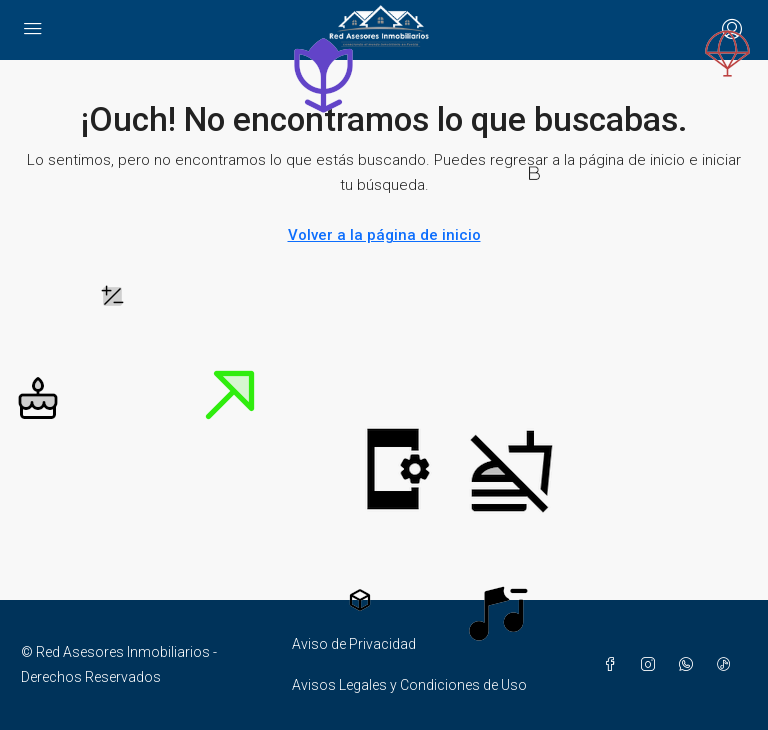  Describe the element at coordinates (360, 600) in the screenshot. I see `view 3D model or object` at that location.